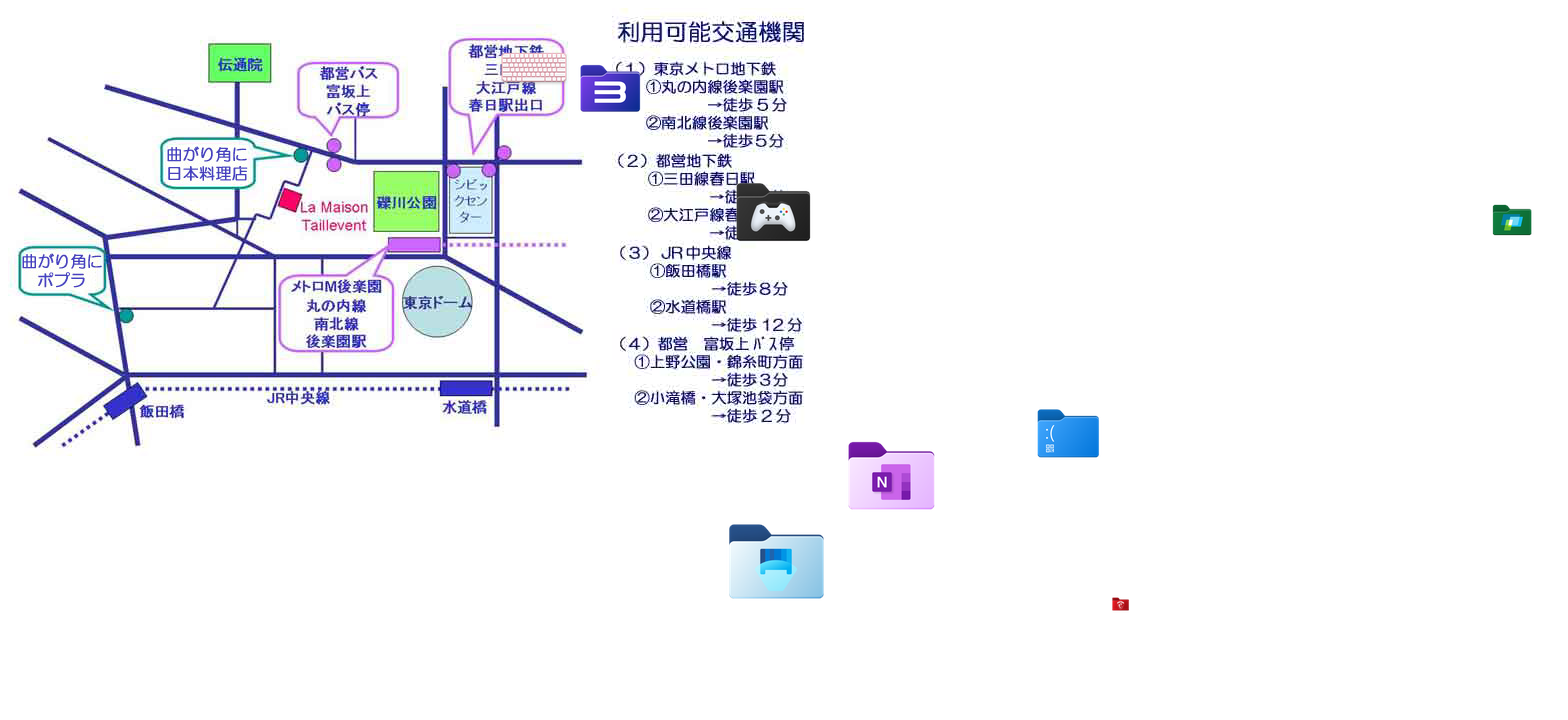  I want to click on rpcs3 emulator folder, so click(610, 90).